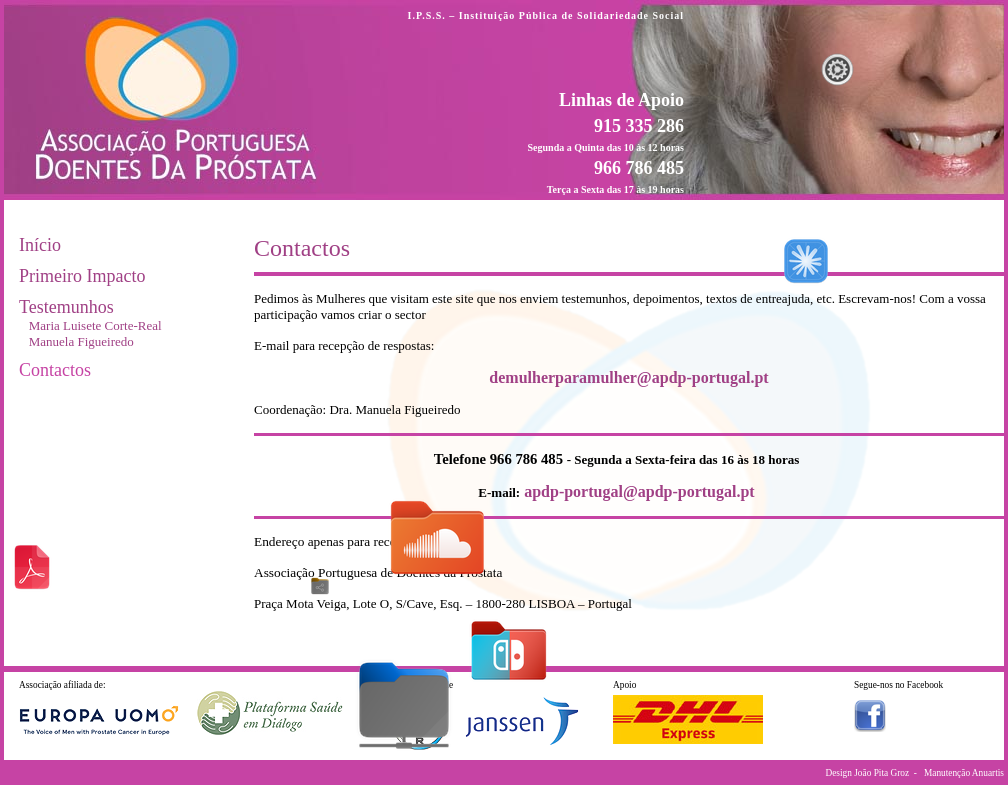  I want to click on open the Claude Nest application, so click(806, 261).